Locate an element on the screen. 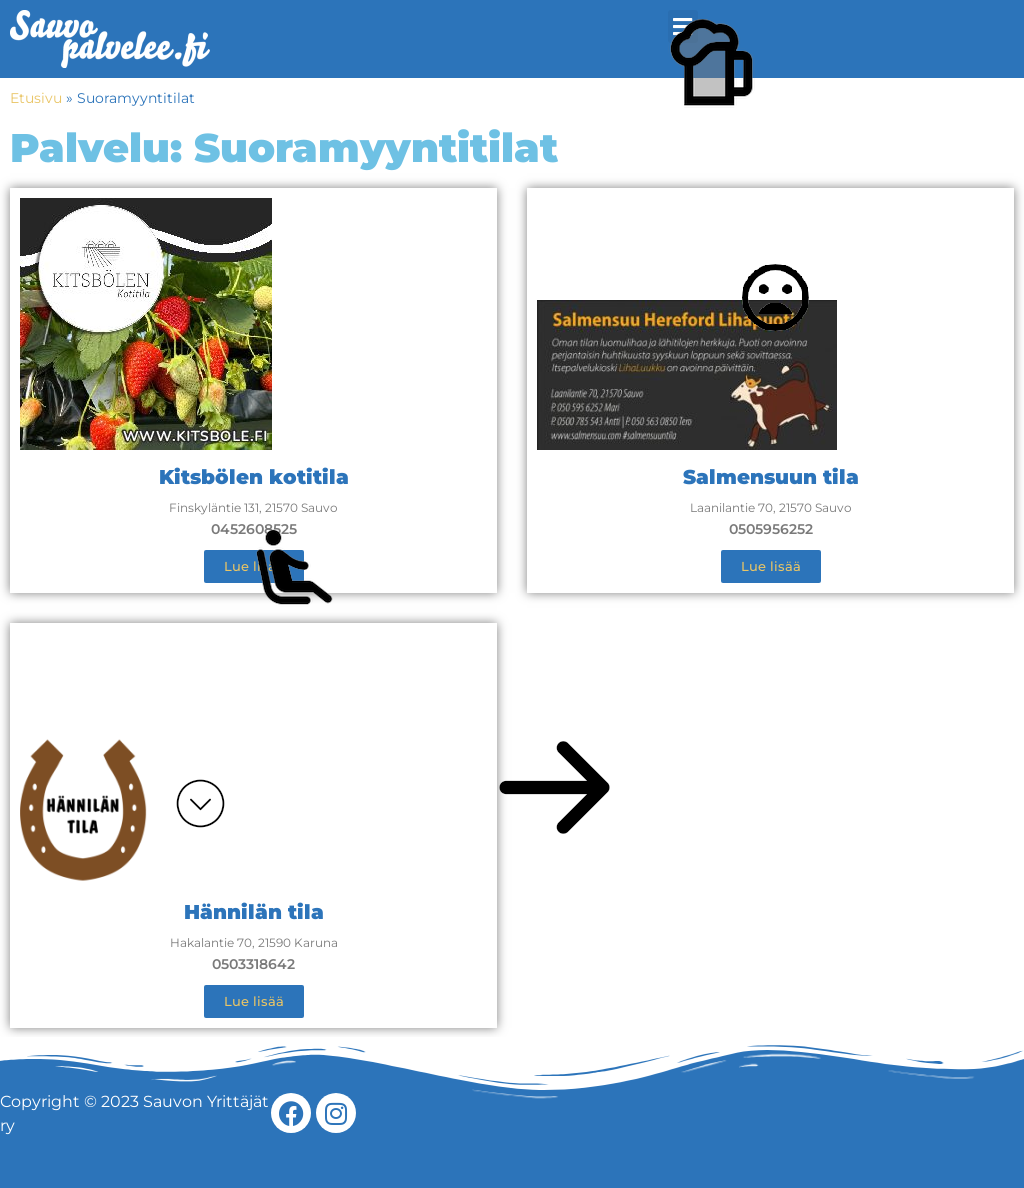  select extra legroom or recline seating is located at coordinates (295, 569).